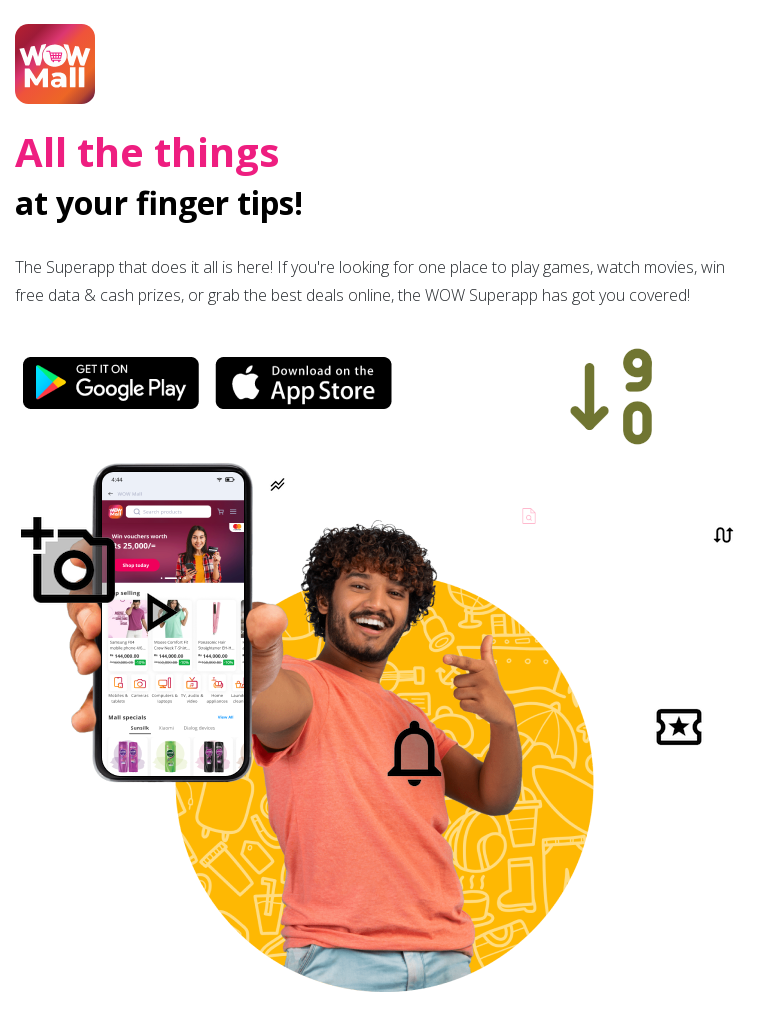 This screenshot has height=1016, width=768. What do you see at coordinates (529, 516) in the screenshot?
I see `search within a document` at bounding box center [529, 516].